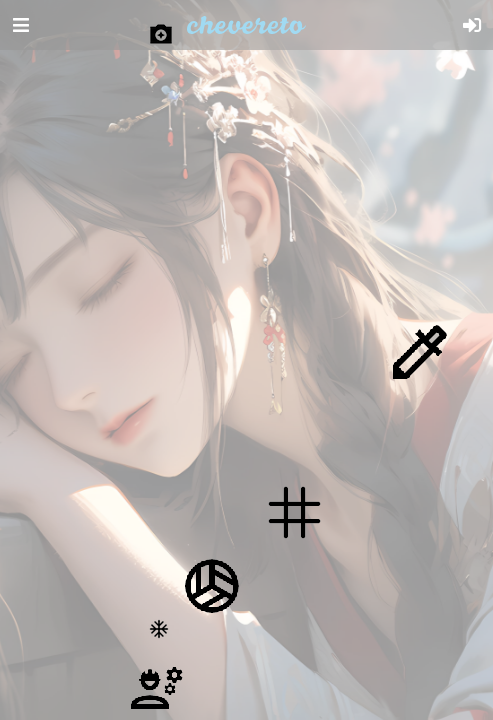 Image resolution: width=493 pixels, height=720 pixels. What do you see at coordinates (294, 512) in the screenshot?
I see `add or view hashtags` at bounding box center [294, 512].